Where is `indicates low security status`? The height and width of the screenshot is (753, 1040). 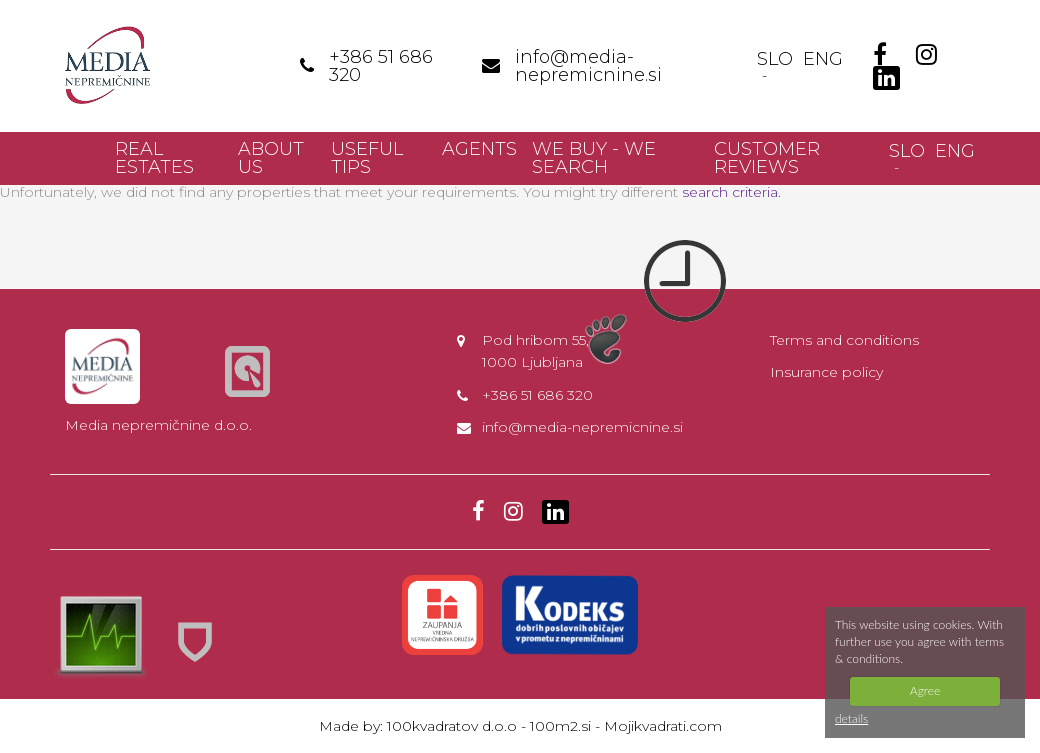 indicates low security status is located at coordinates (195, 642).